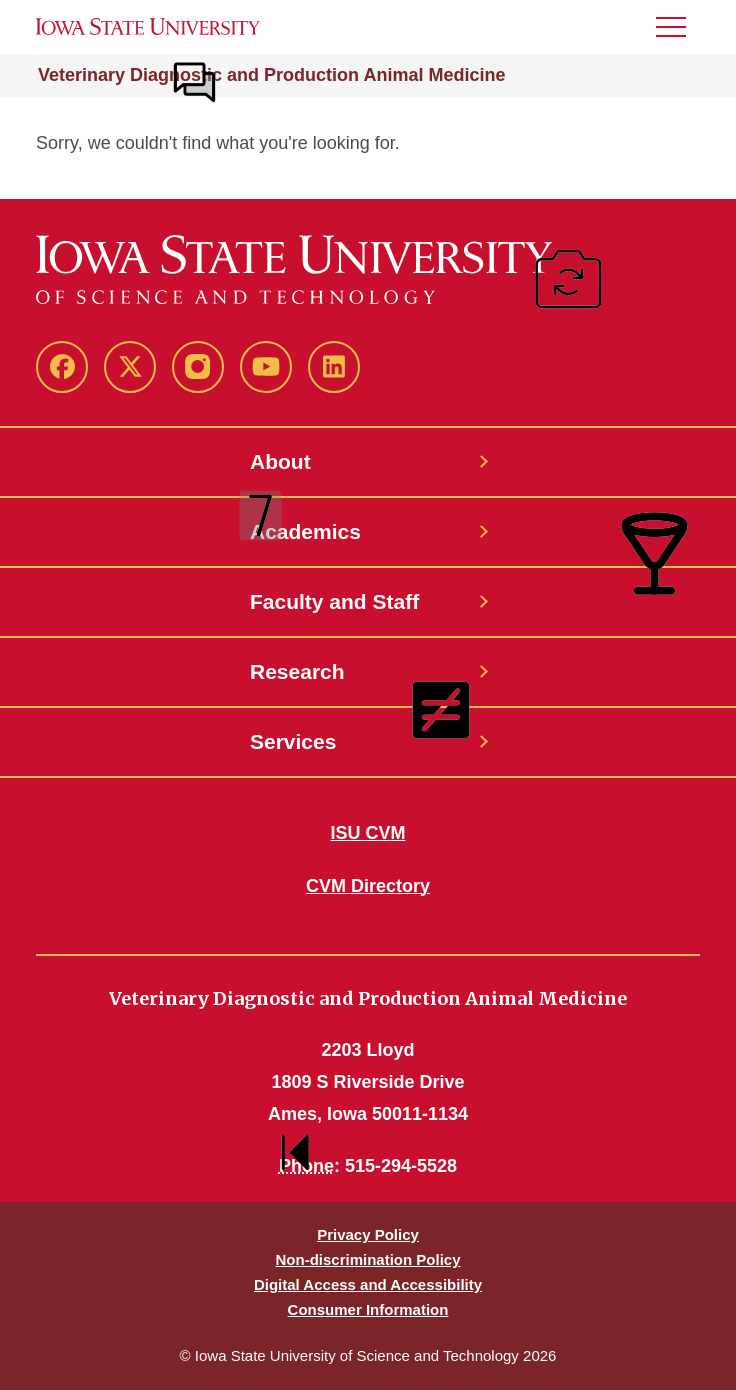  I want to click on indicates item number seven in a list or sequence, so click(260, 515).